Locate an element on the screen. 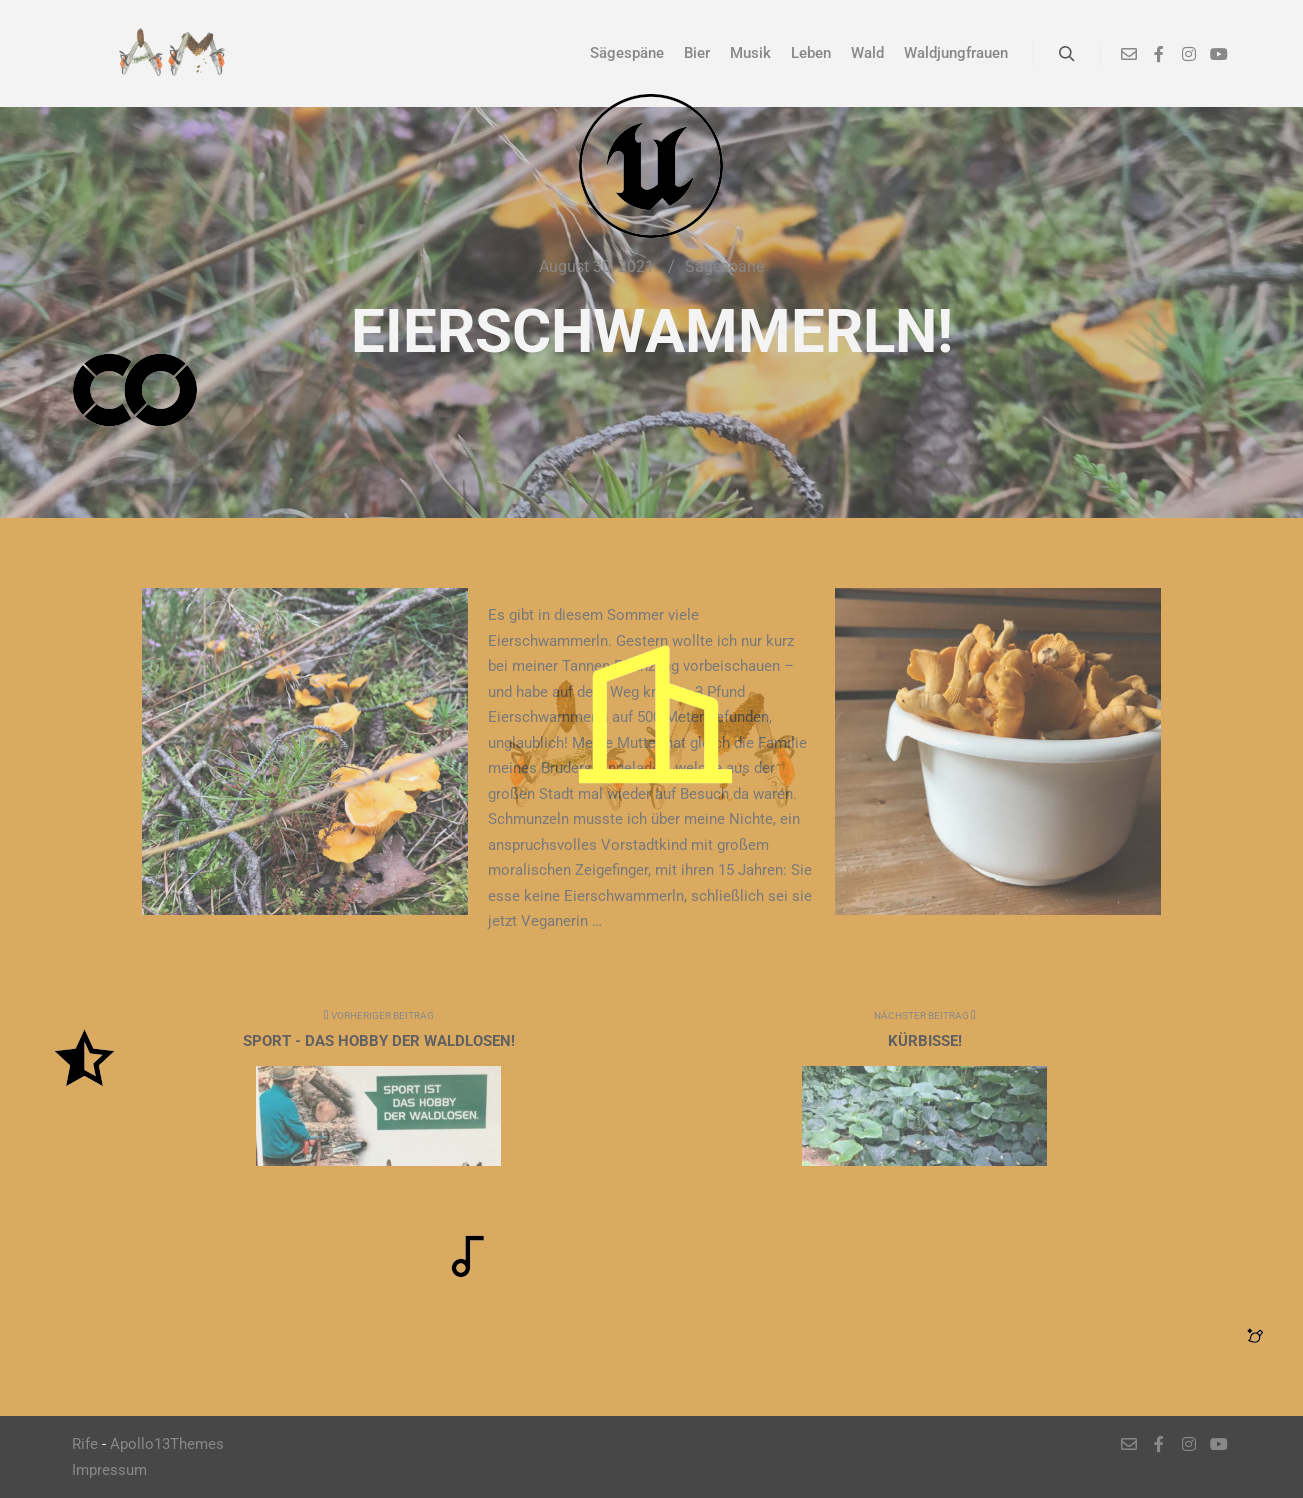  unreal engine logo is located at coordinates (651, 166).